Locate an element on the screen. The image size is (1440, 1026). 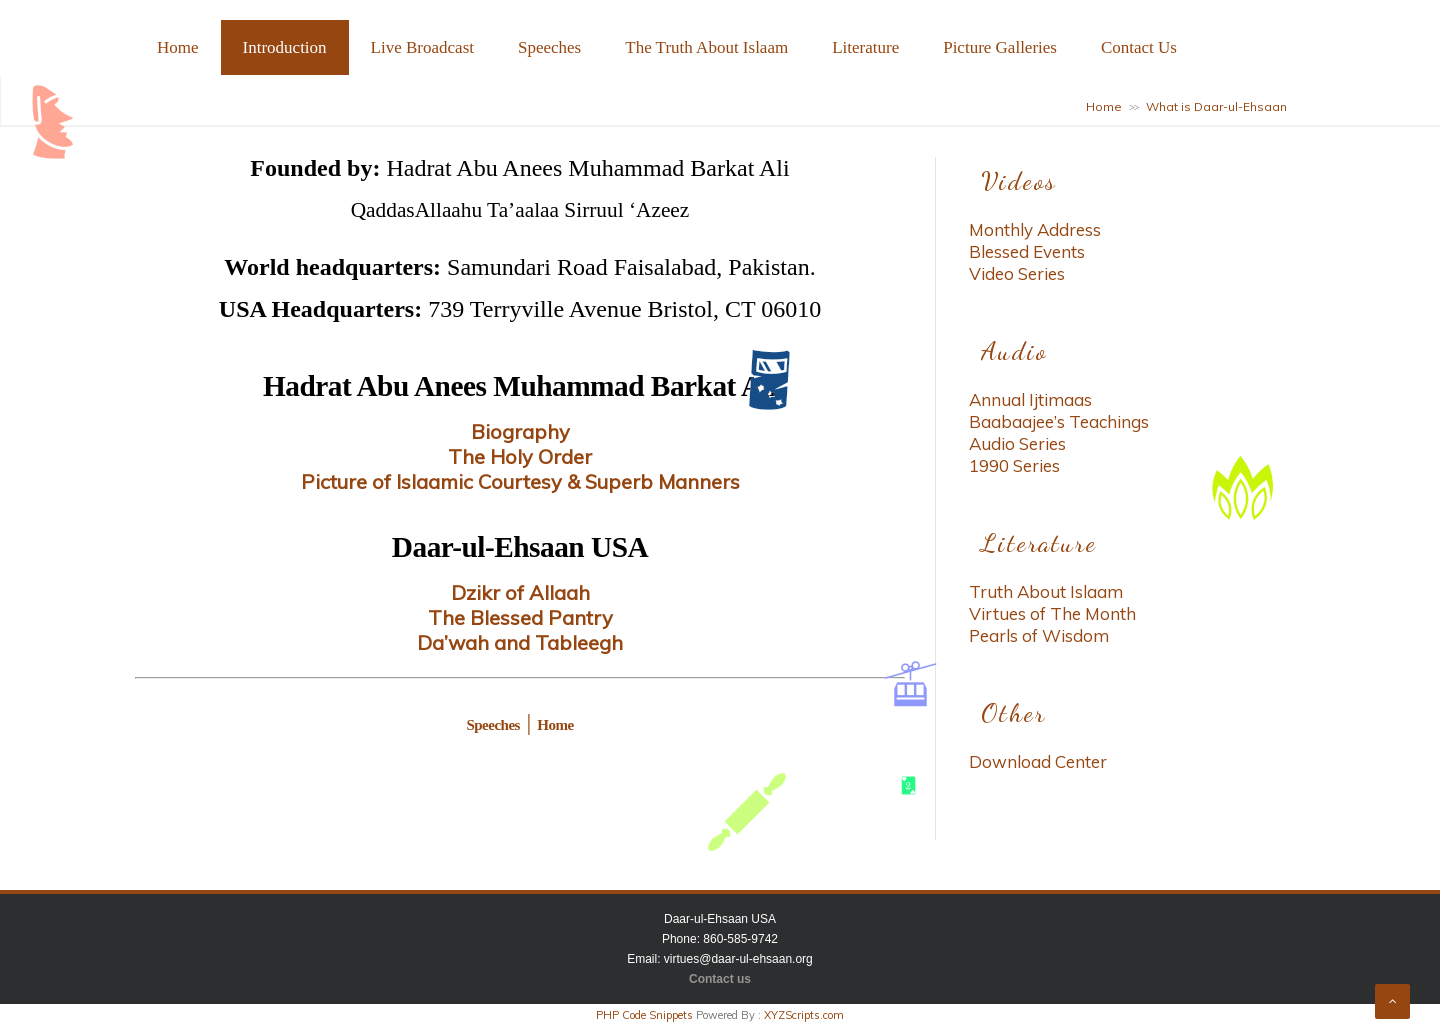
access defense or protection settings is located at coordinates (766, 379).